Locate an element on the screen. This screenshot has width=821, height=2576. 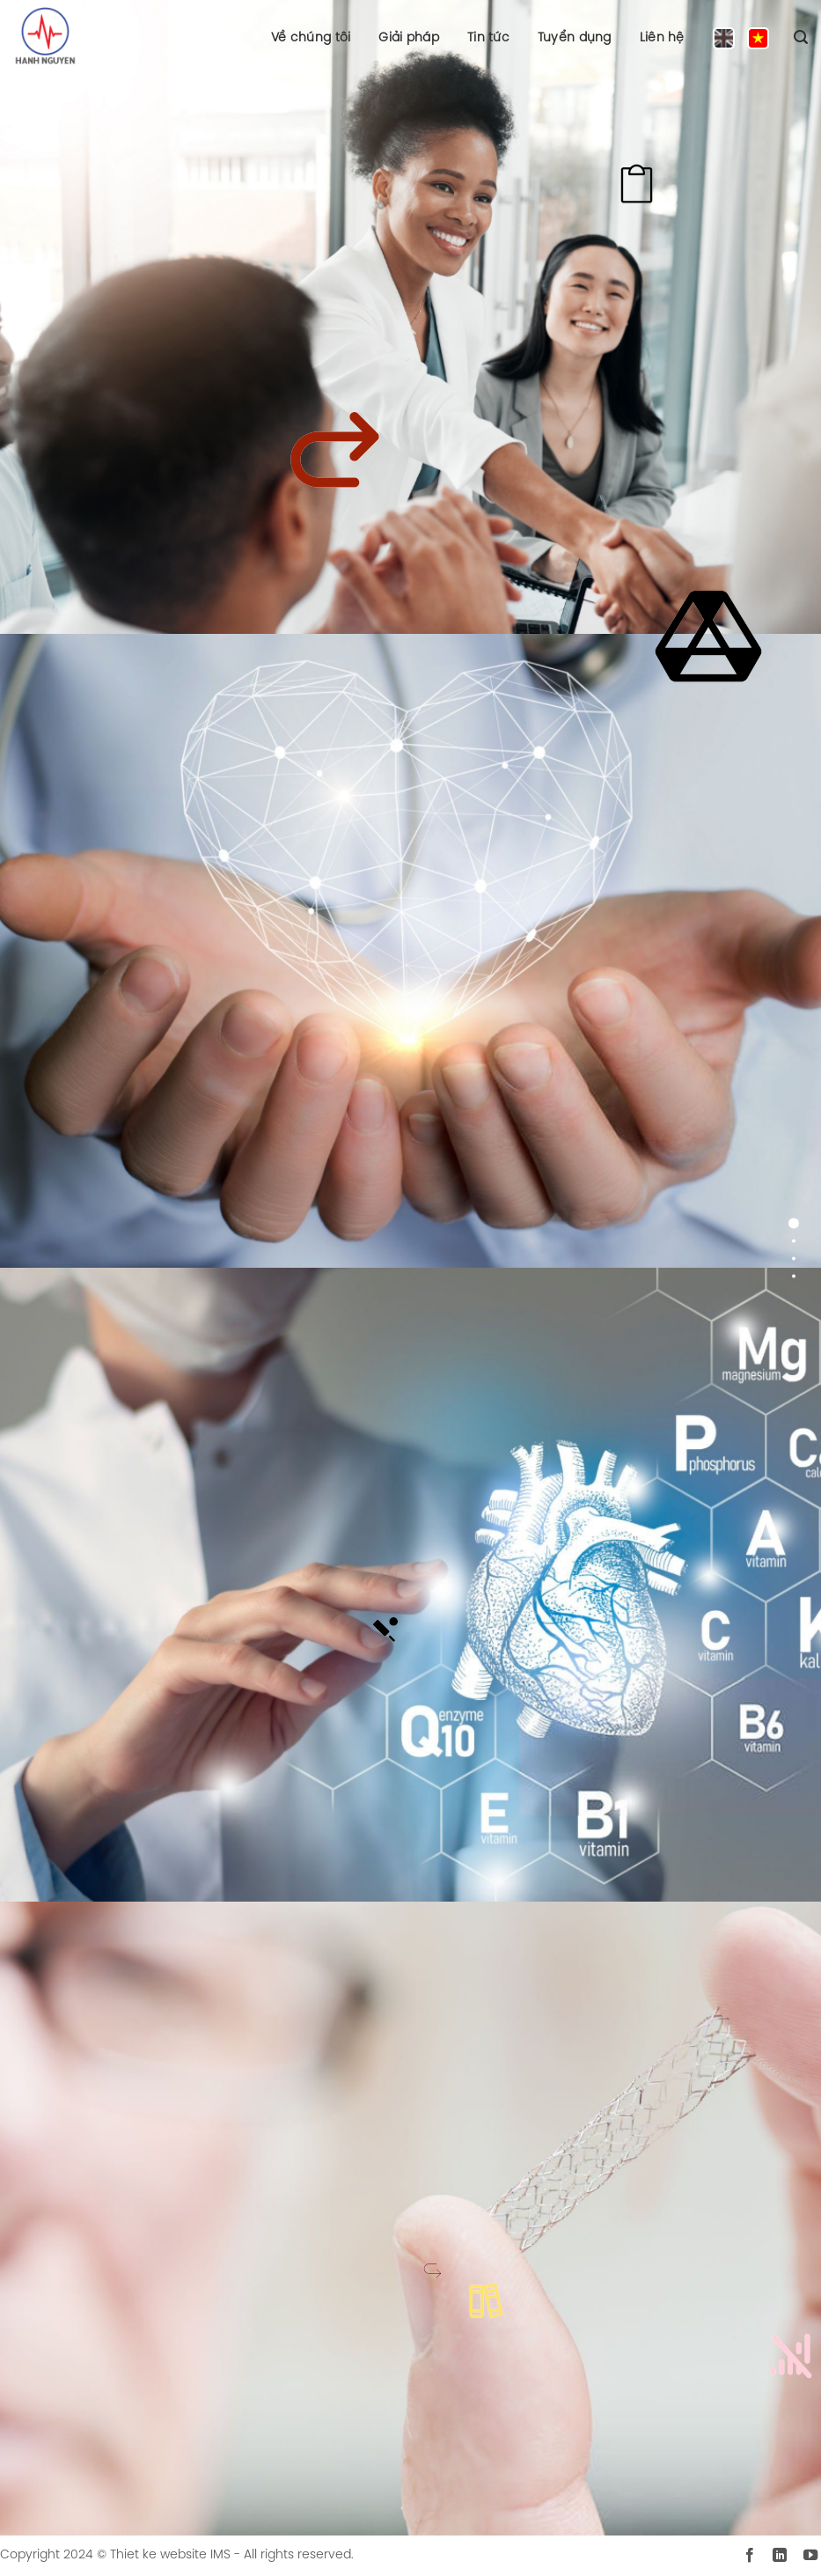
copy to clipboard is located at coordinates (636, 184).